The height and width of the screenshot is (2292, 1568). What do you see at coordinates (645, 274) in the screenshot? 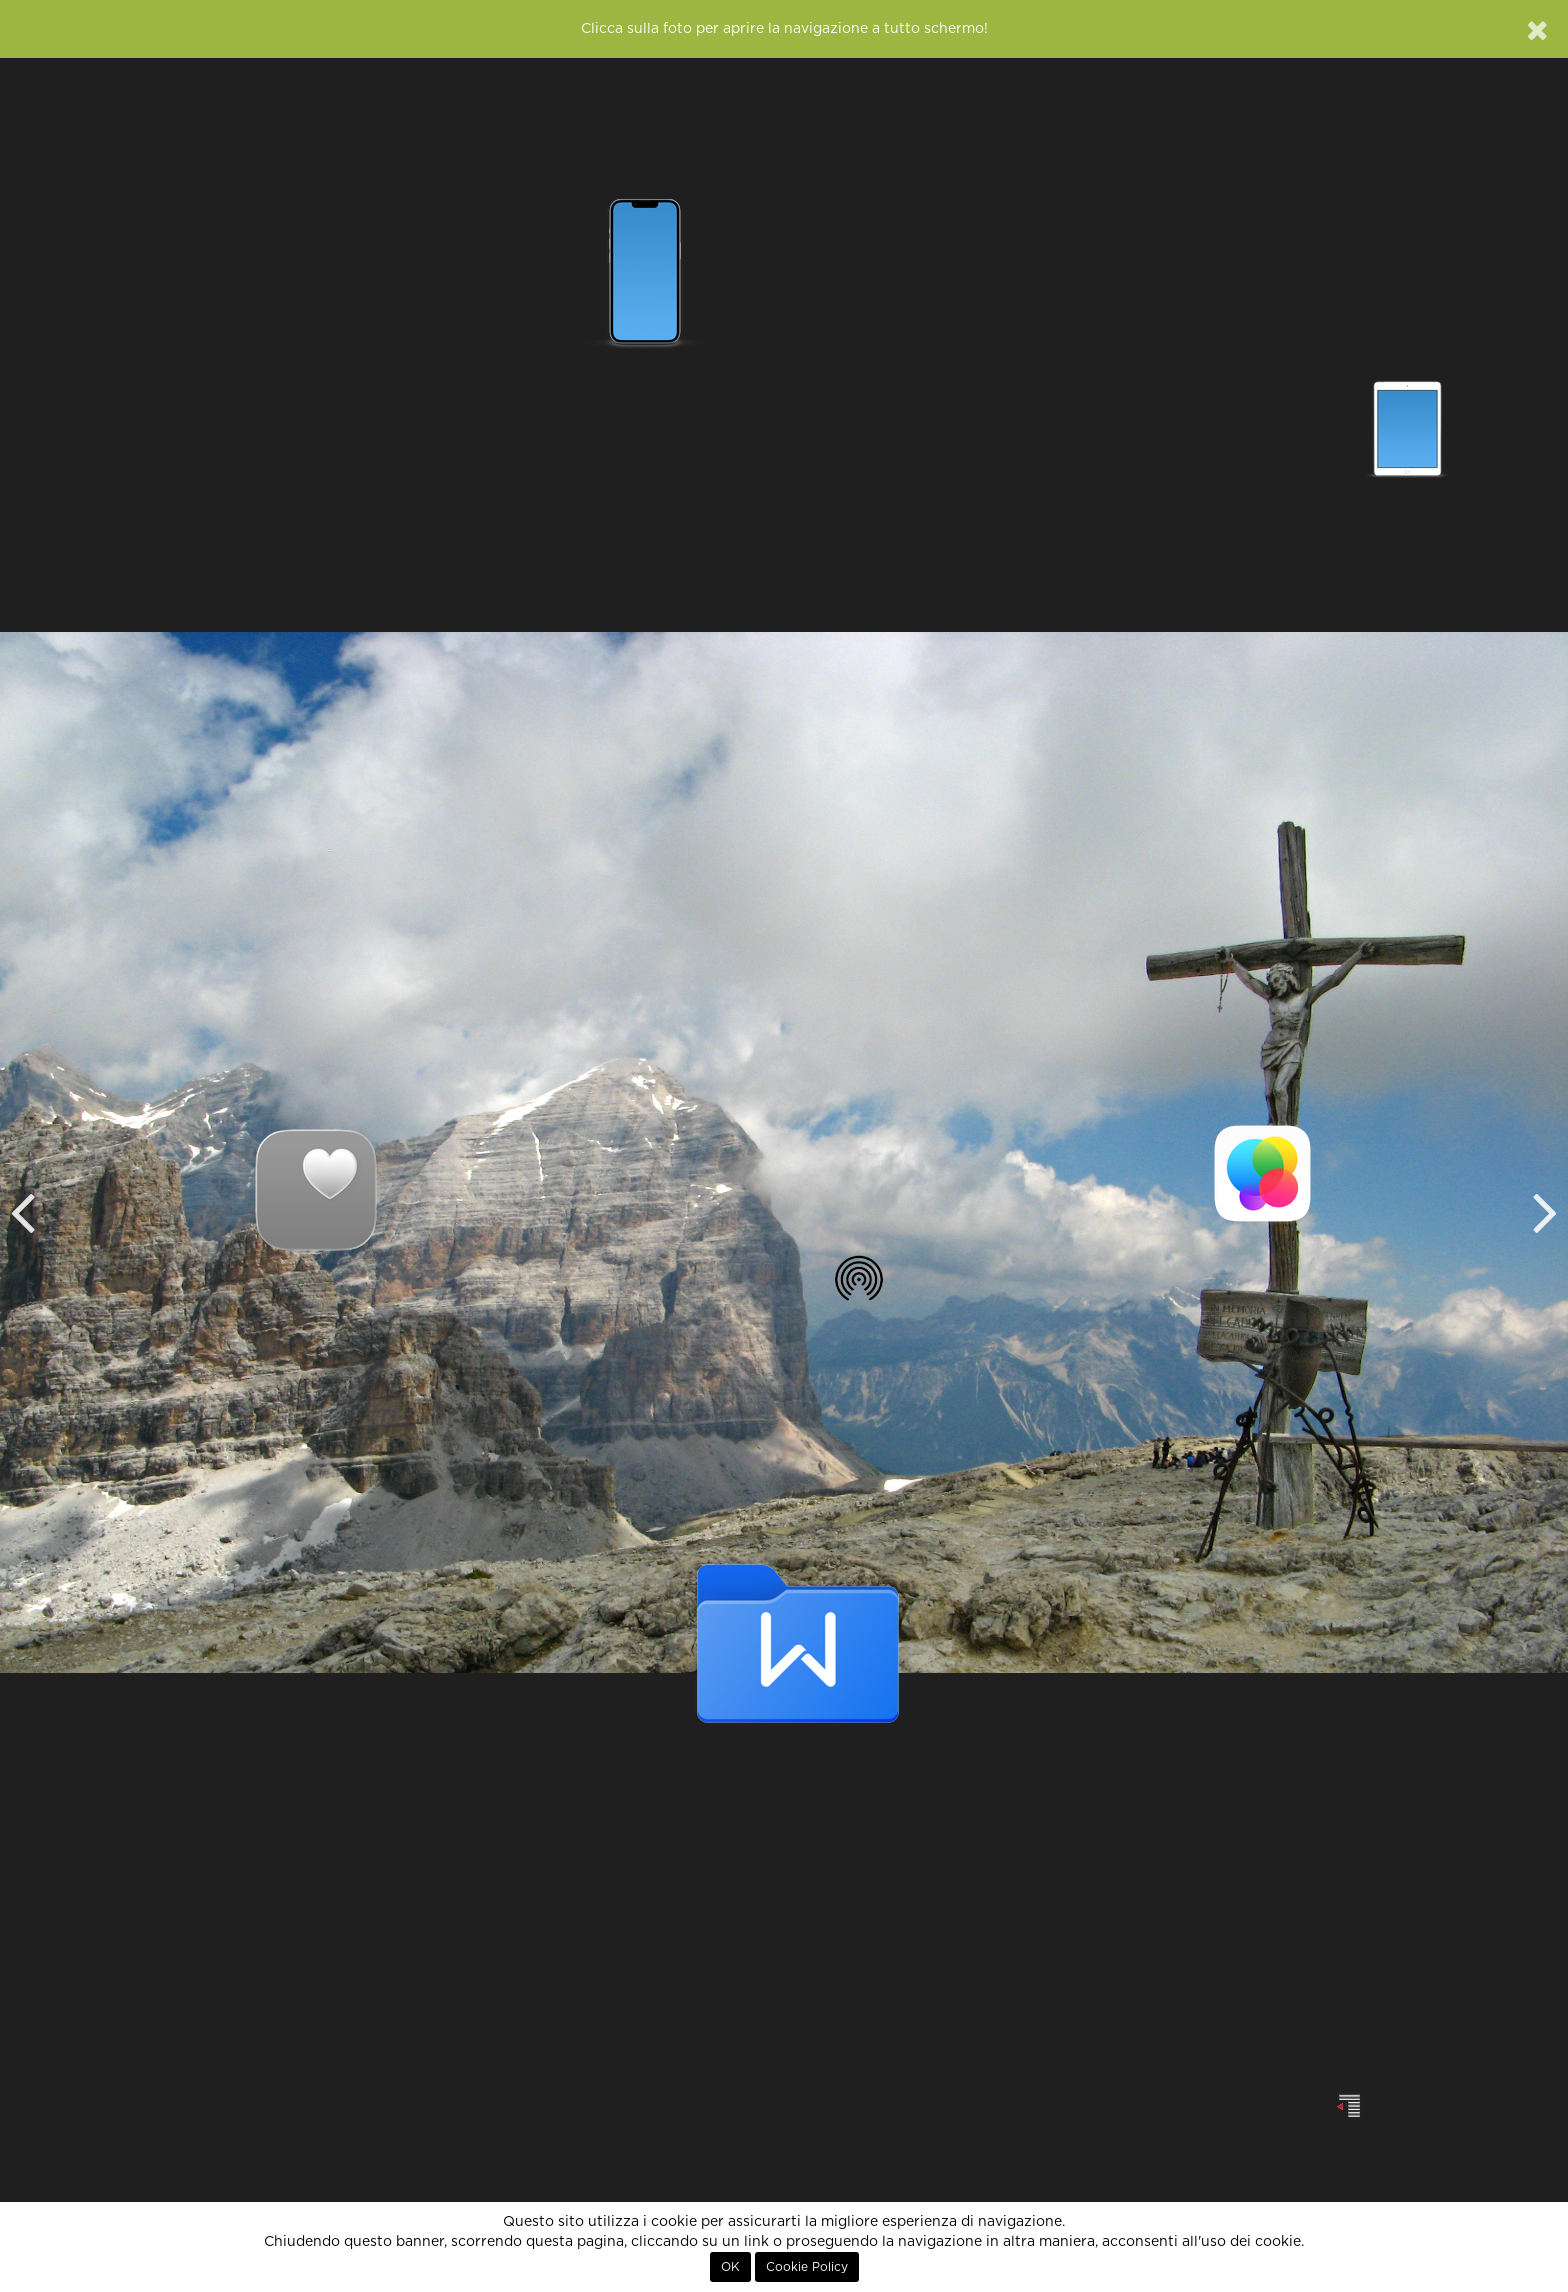
I see `iPhone 13 Pro device icon` at bounding box center [645, 274].